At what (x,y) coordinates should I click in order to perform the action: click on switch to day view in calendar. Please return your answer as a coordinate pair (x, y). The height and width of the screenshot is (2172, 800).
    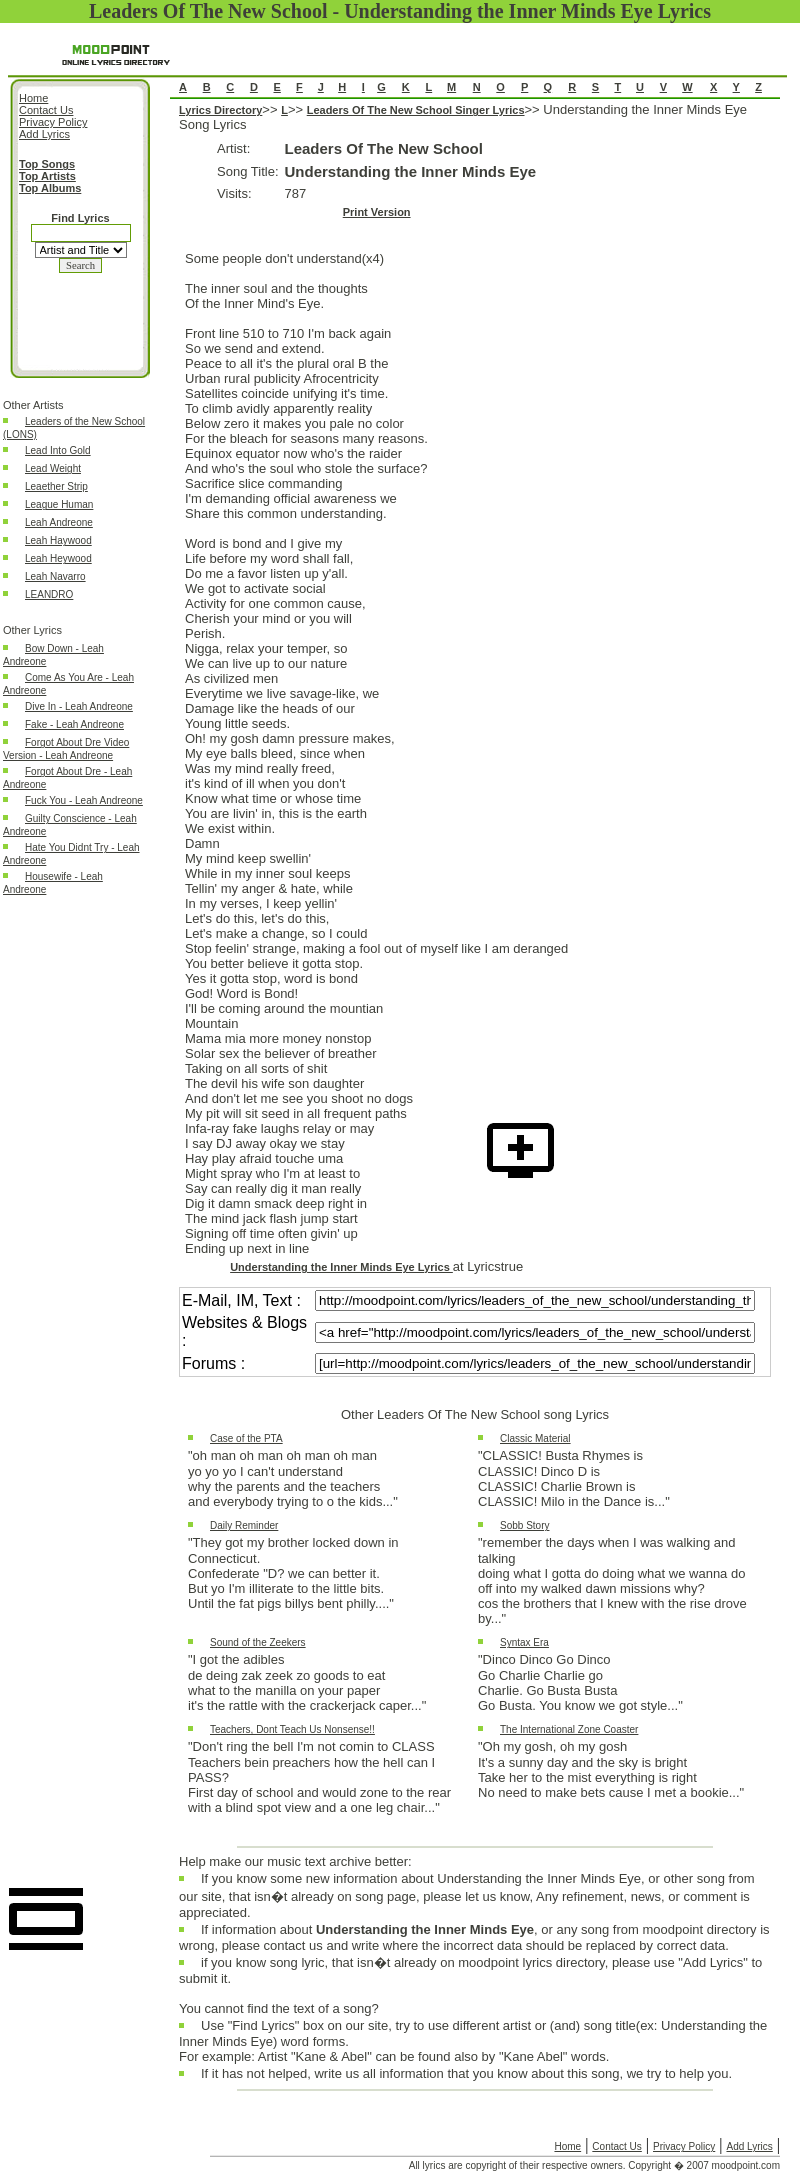
    Looking at the image, I should click on (48, 1919).